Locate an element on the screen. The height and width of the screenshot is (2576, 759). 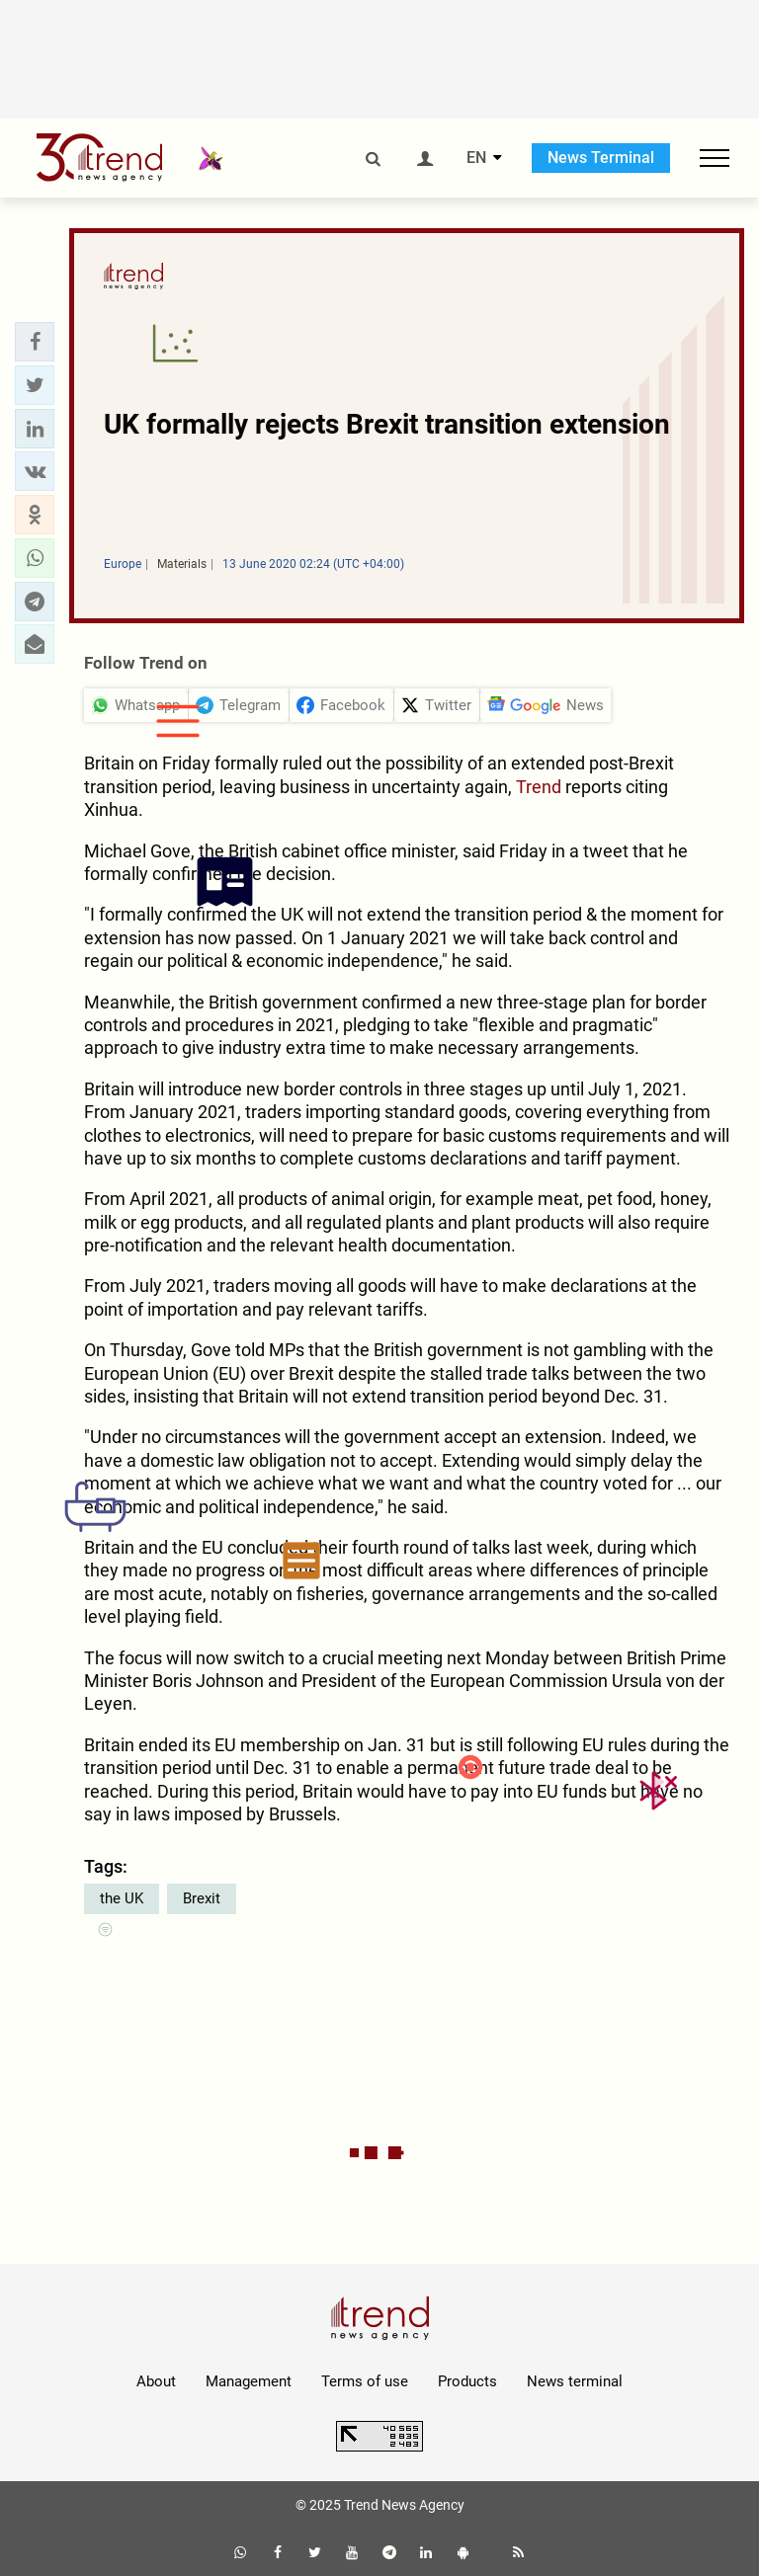
view news articles or press clippings is located at coordinates (224, 880).